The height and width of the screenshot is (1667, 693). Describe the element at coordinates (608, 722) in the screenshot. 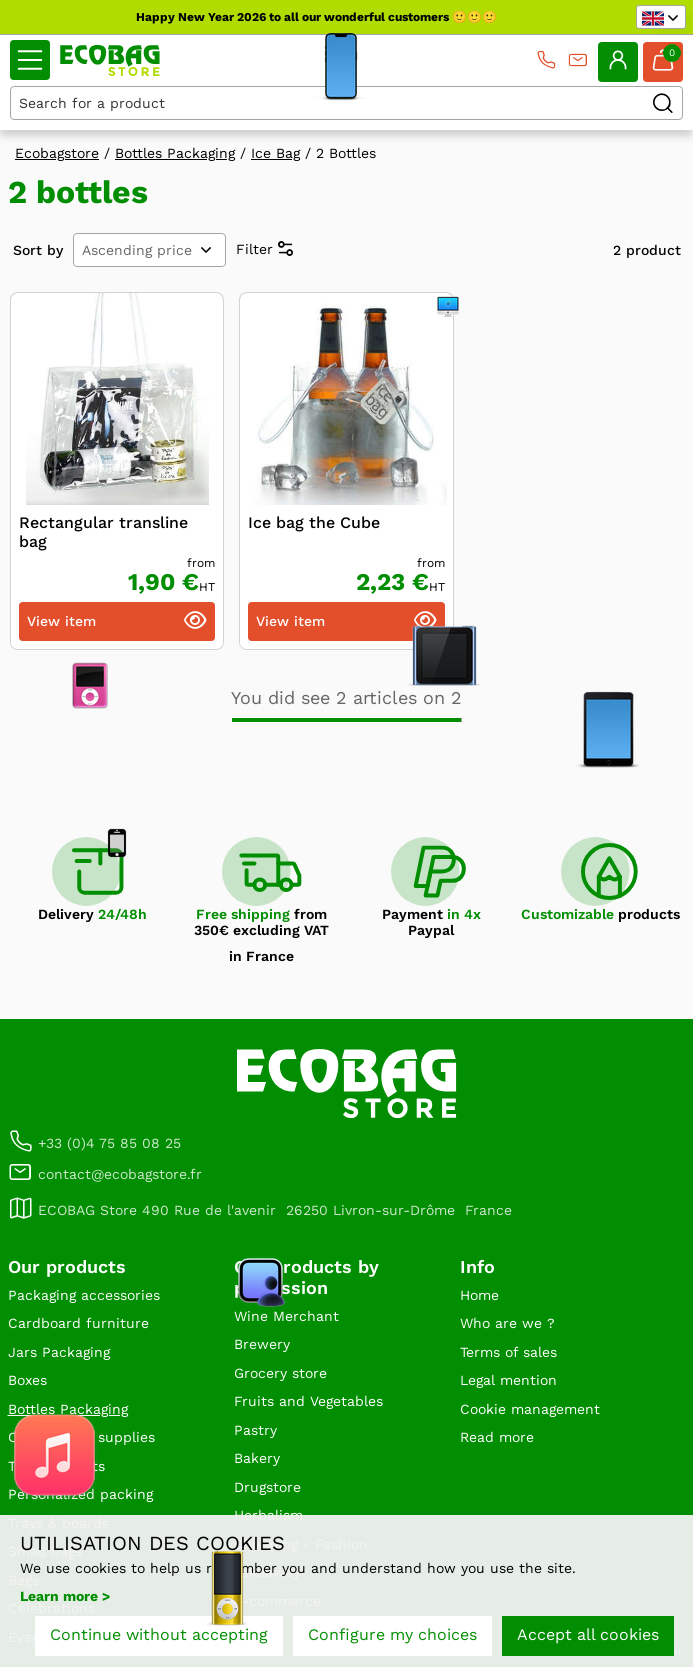

I see `iPad mini device connected to your system` at that location.